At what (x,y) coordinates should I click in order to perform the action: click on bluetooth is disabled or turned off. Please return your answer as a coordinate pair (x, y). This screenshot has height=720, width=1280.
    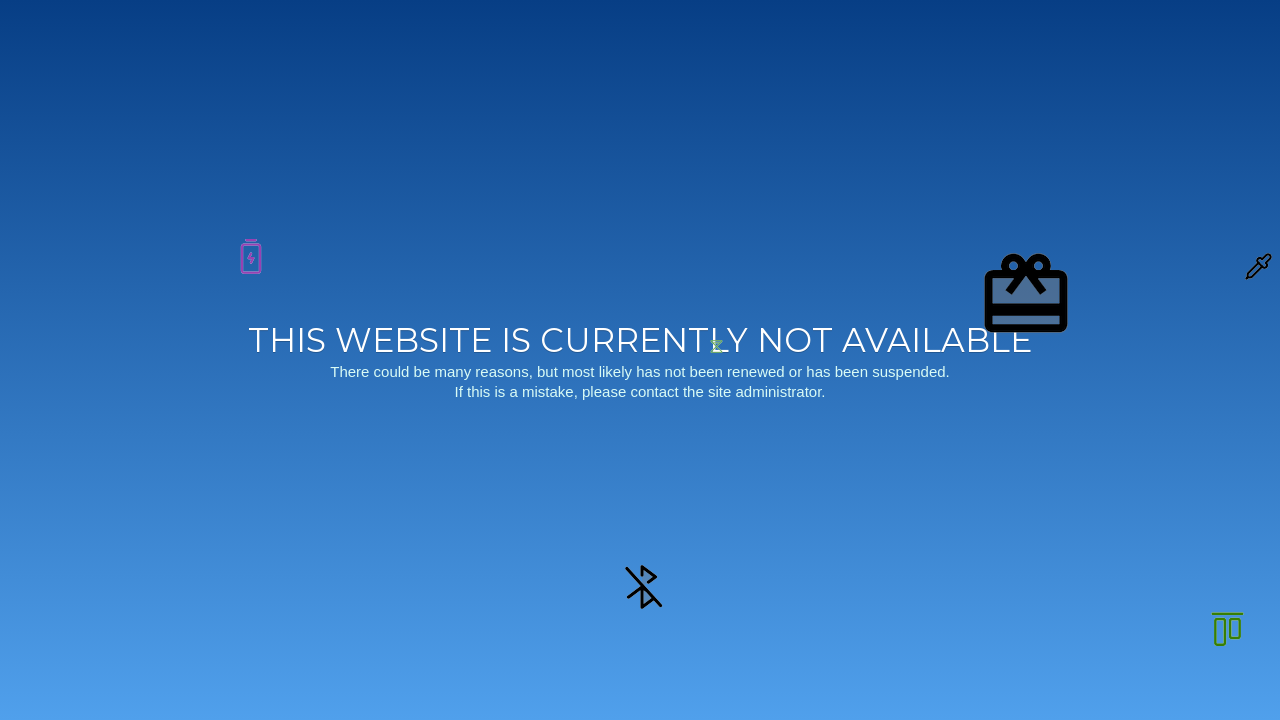
    Looking at the image, I should click on (642, 587).